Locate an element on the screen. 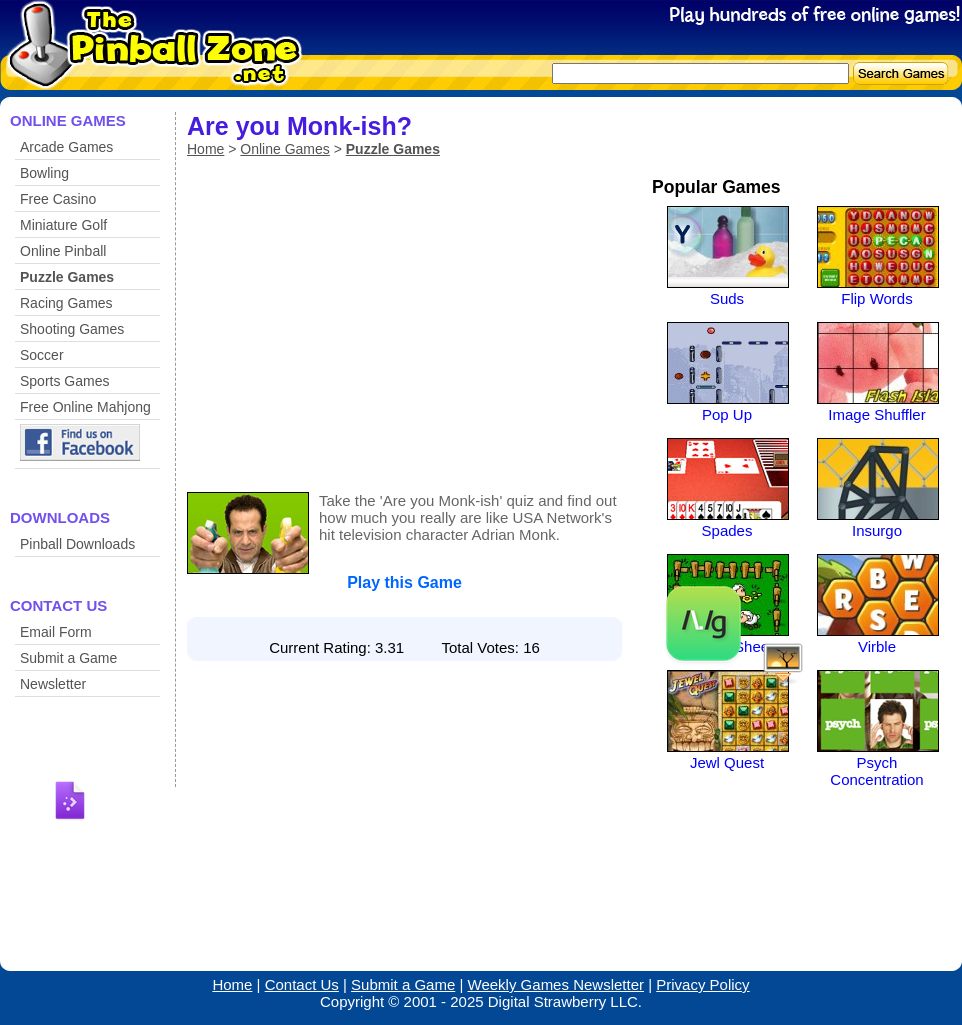 This screenshot has height=1025, width=962. open regex tester application is located at coordinates (703, 623).